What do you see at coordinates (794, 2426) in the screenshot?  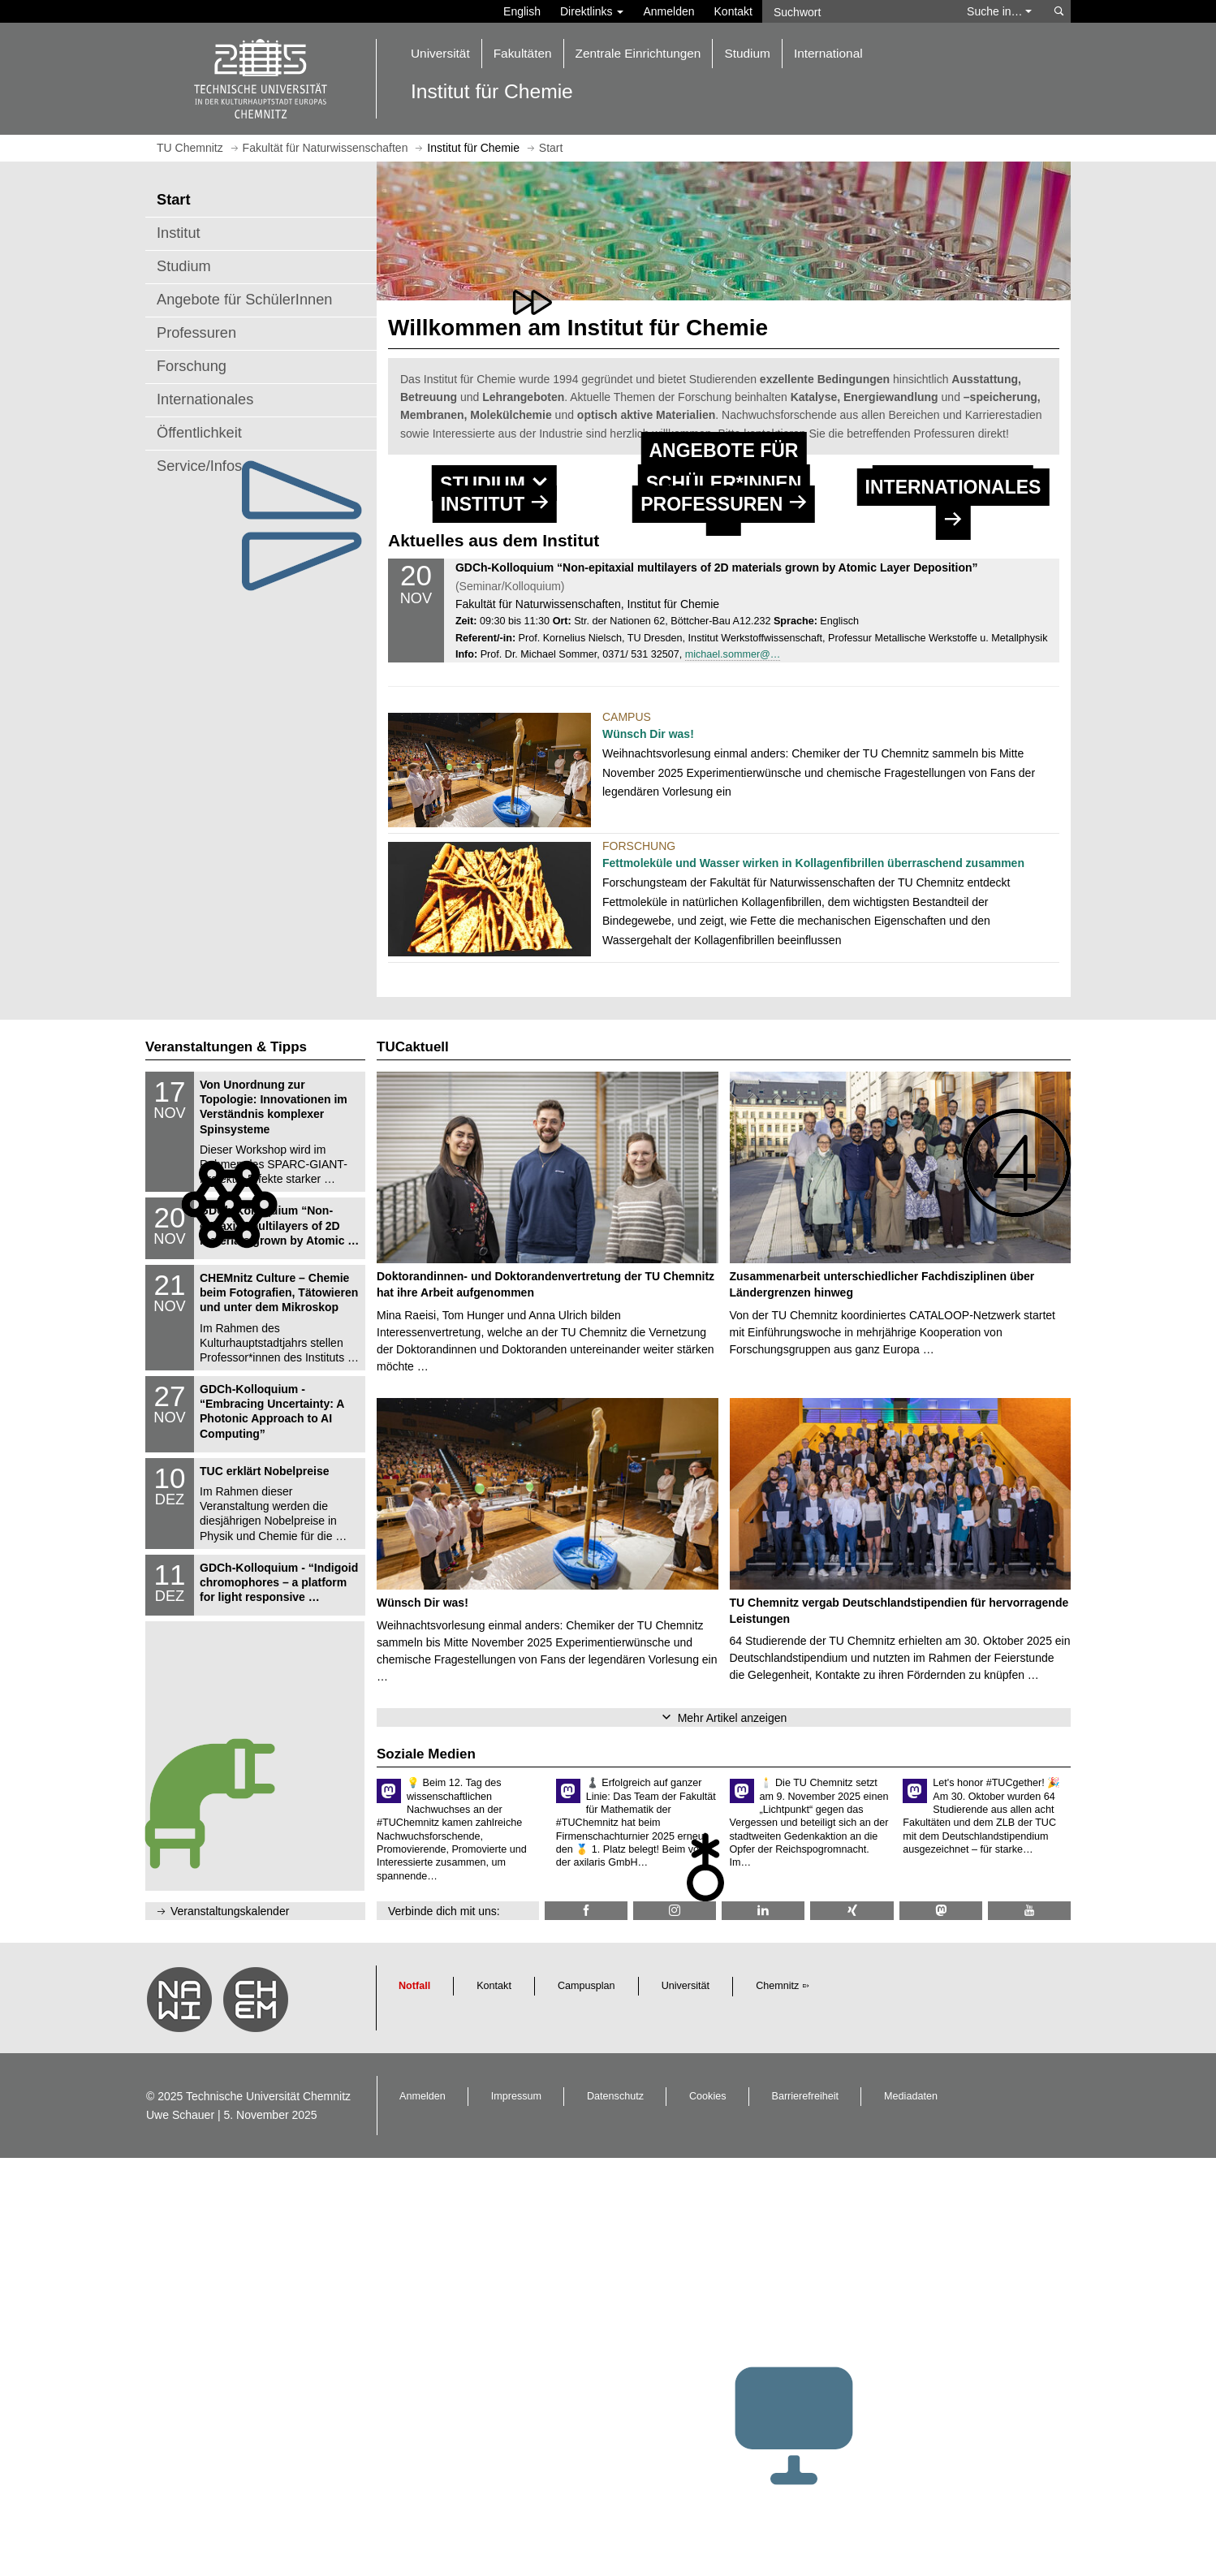 I see `access display or screen settings` at bounding box center [794, 2426].